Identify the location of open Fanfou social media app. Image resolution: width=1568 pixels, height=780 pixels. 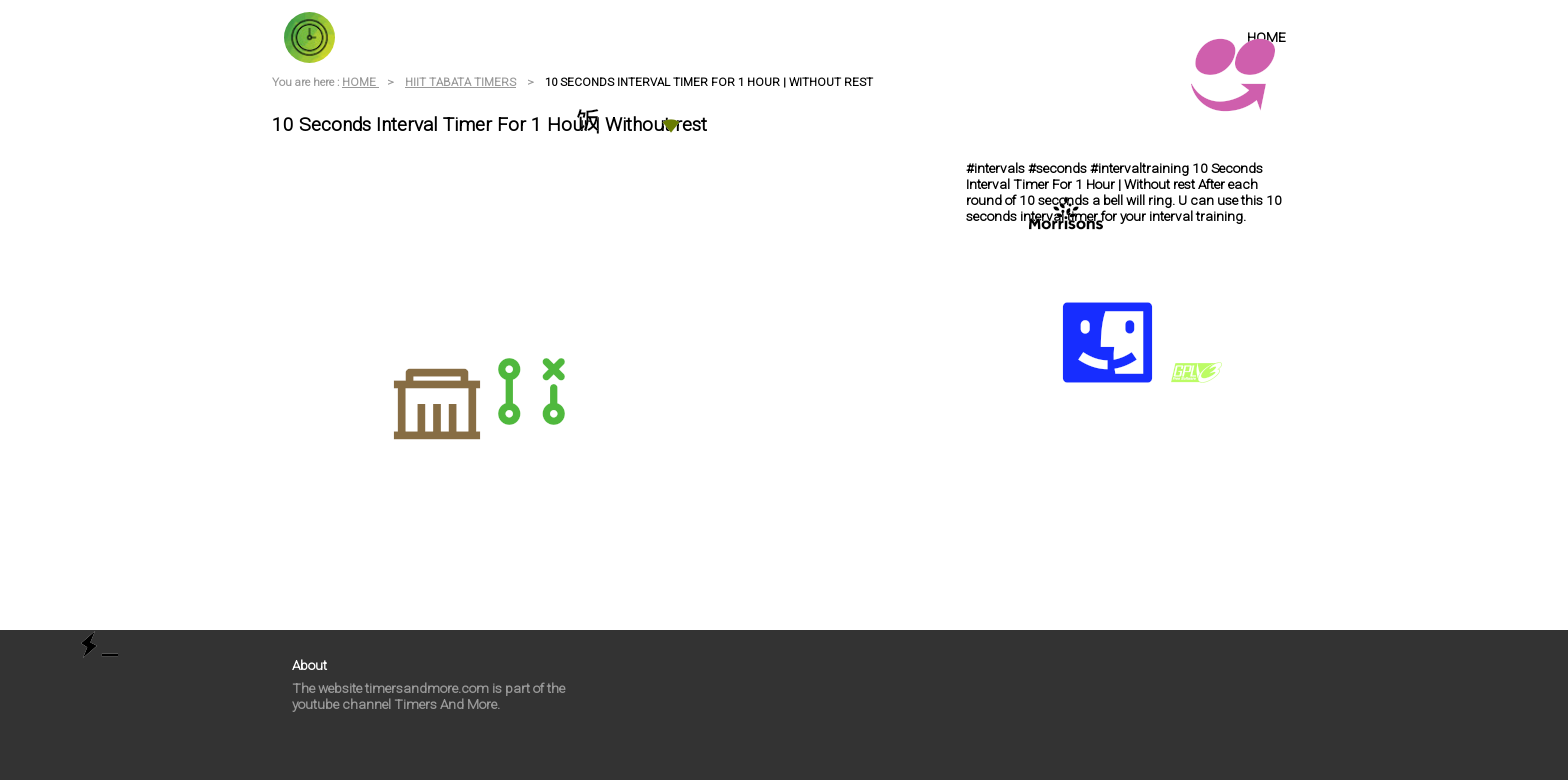
(588, 120).